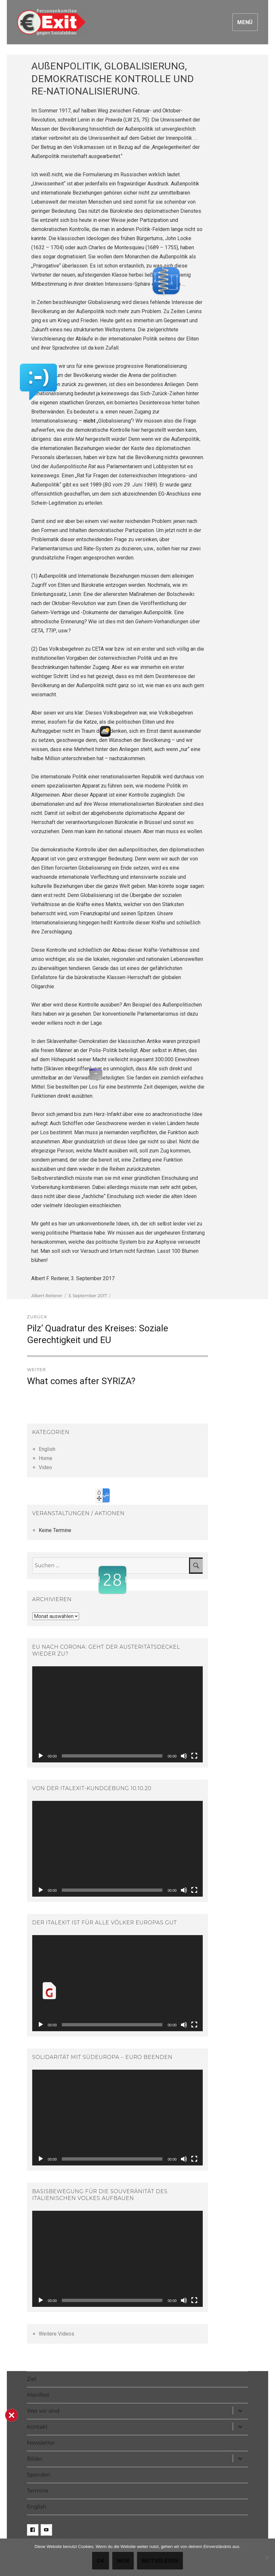 This screenshot has width=275, height=2576. I want to click on open the messaging app, so click(38, 382).